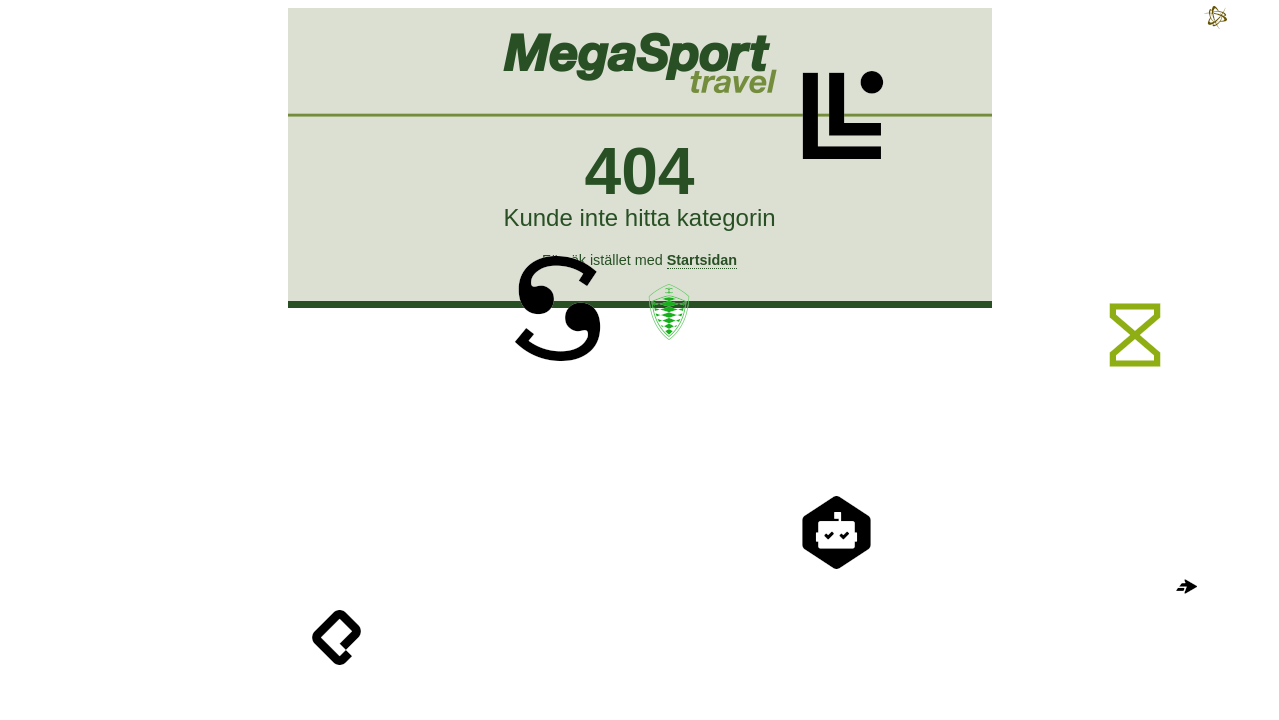 The width and height of the screenshot is (1279, 720). I want to click on indicates a process is in progress or loading, so click(1135, 335).